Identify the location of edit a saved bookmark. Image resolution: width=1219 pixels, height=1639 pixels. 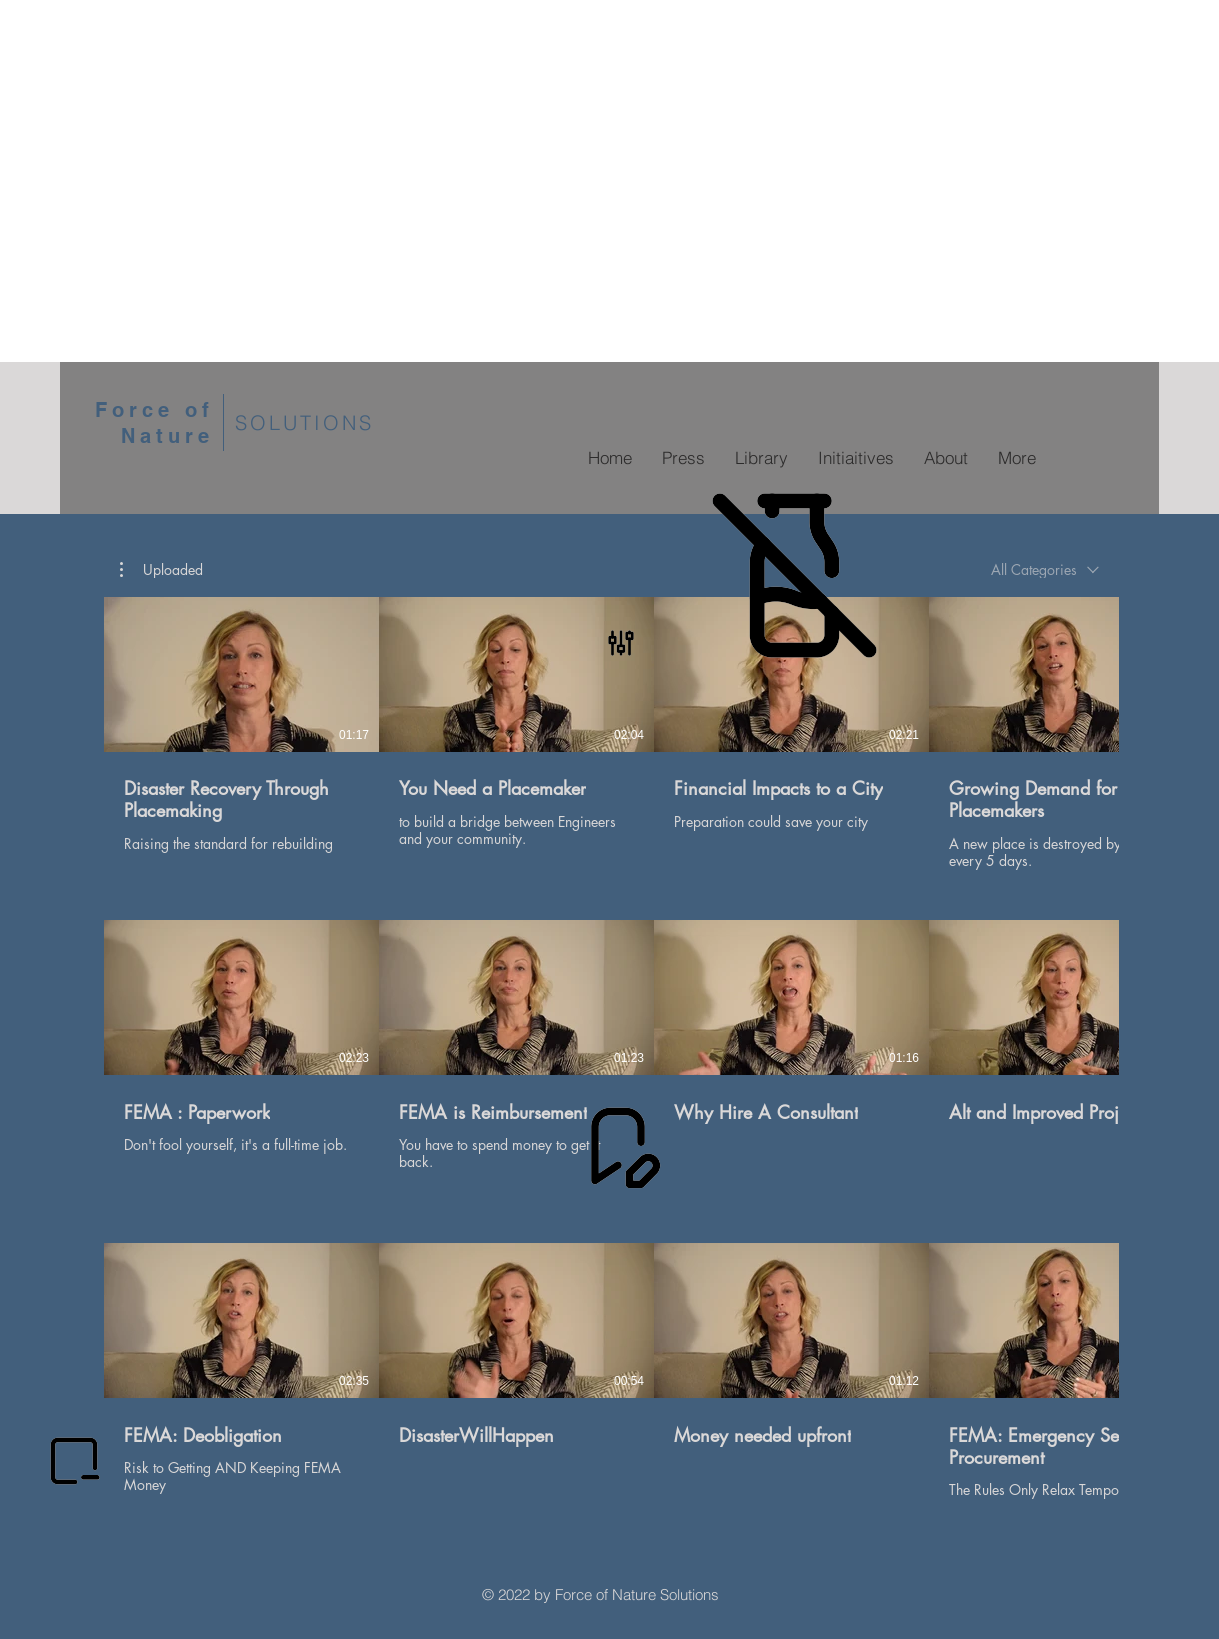
(618, 1146).